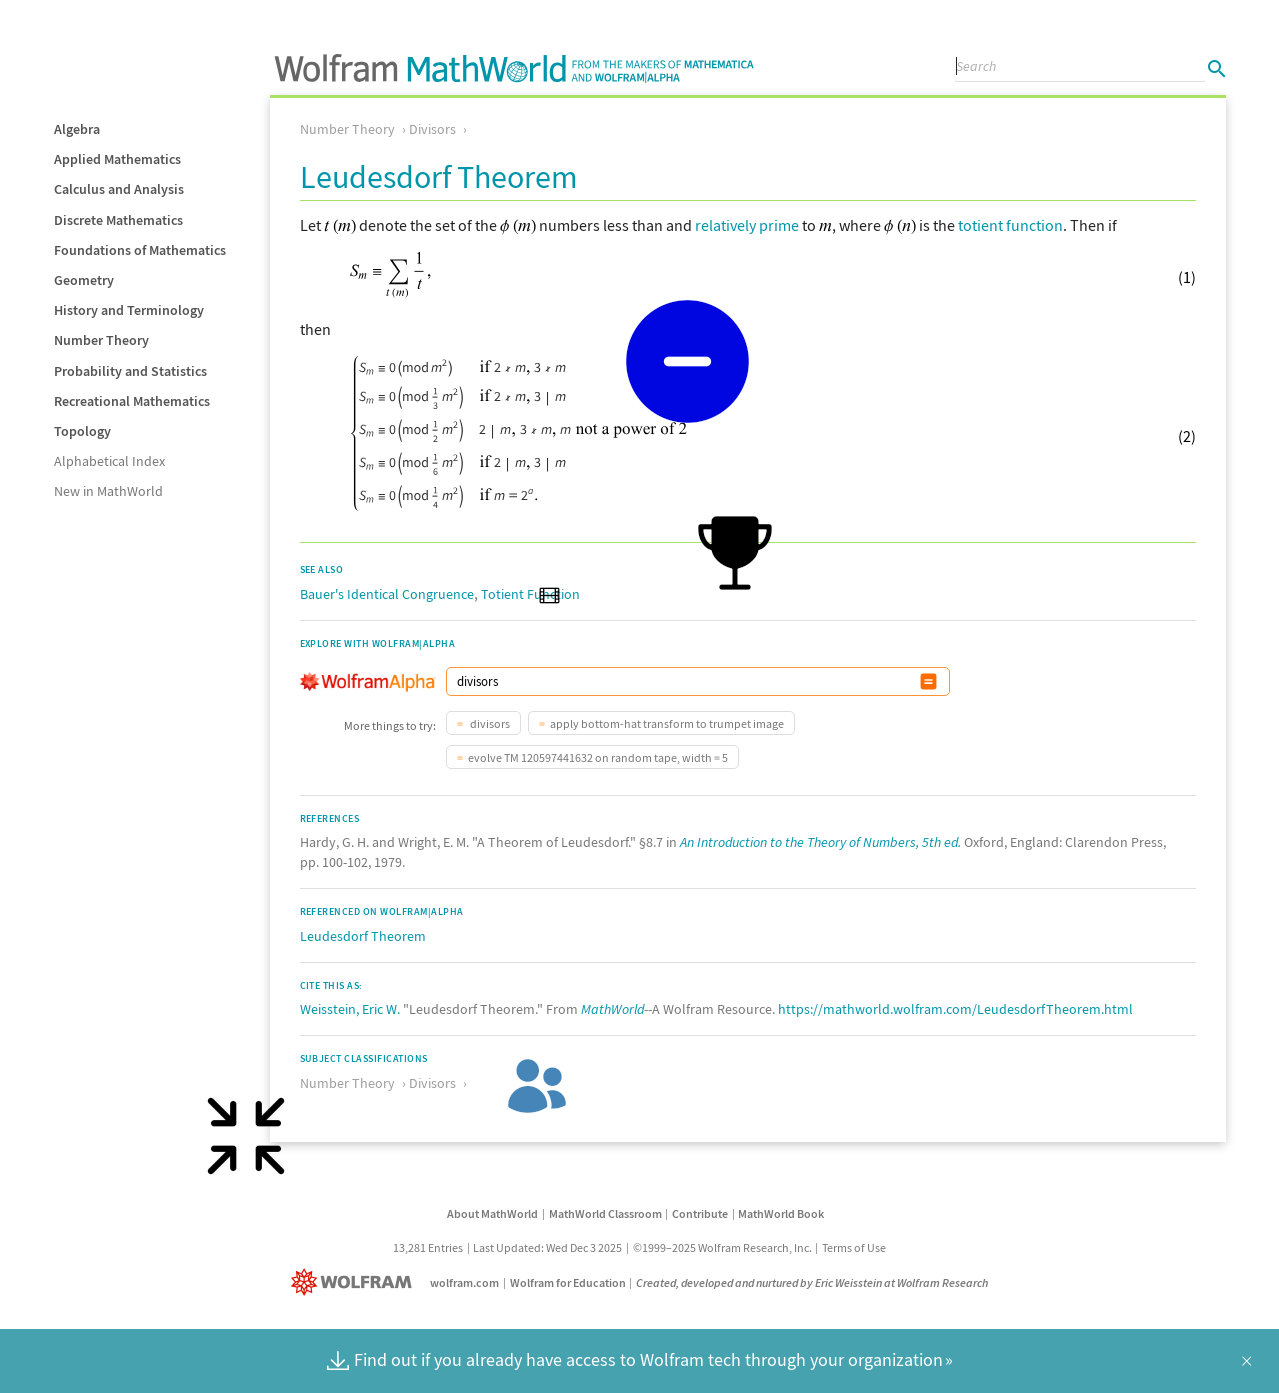  What do you see at coordinates (687, 361) in the screenshot?
I see `remove an item from a list or collection` at bounding box center [687, 361].